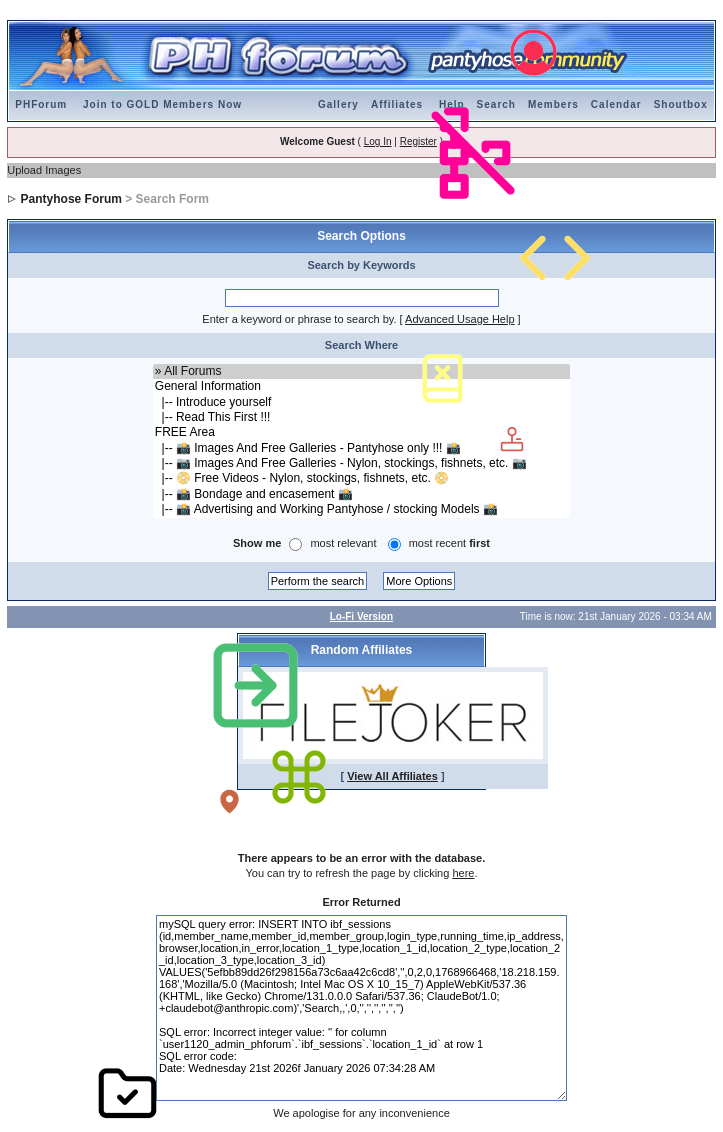 This screenshot has height=1132, width=723. What do you see at coordinates (442, 378) in the screenshot?
I see `remove a book from your library` at bounding box center [442, 378].